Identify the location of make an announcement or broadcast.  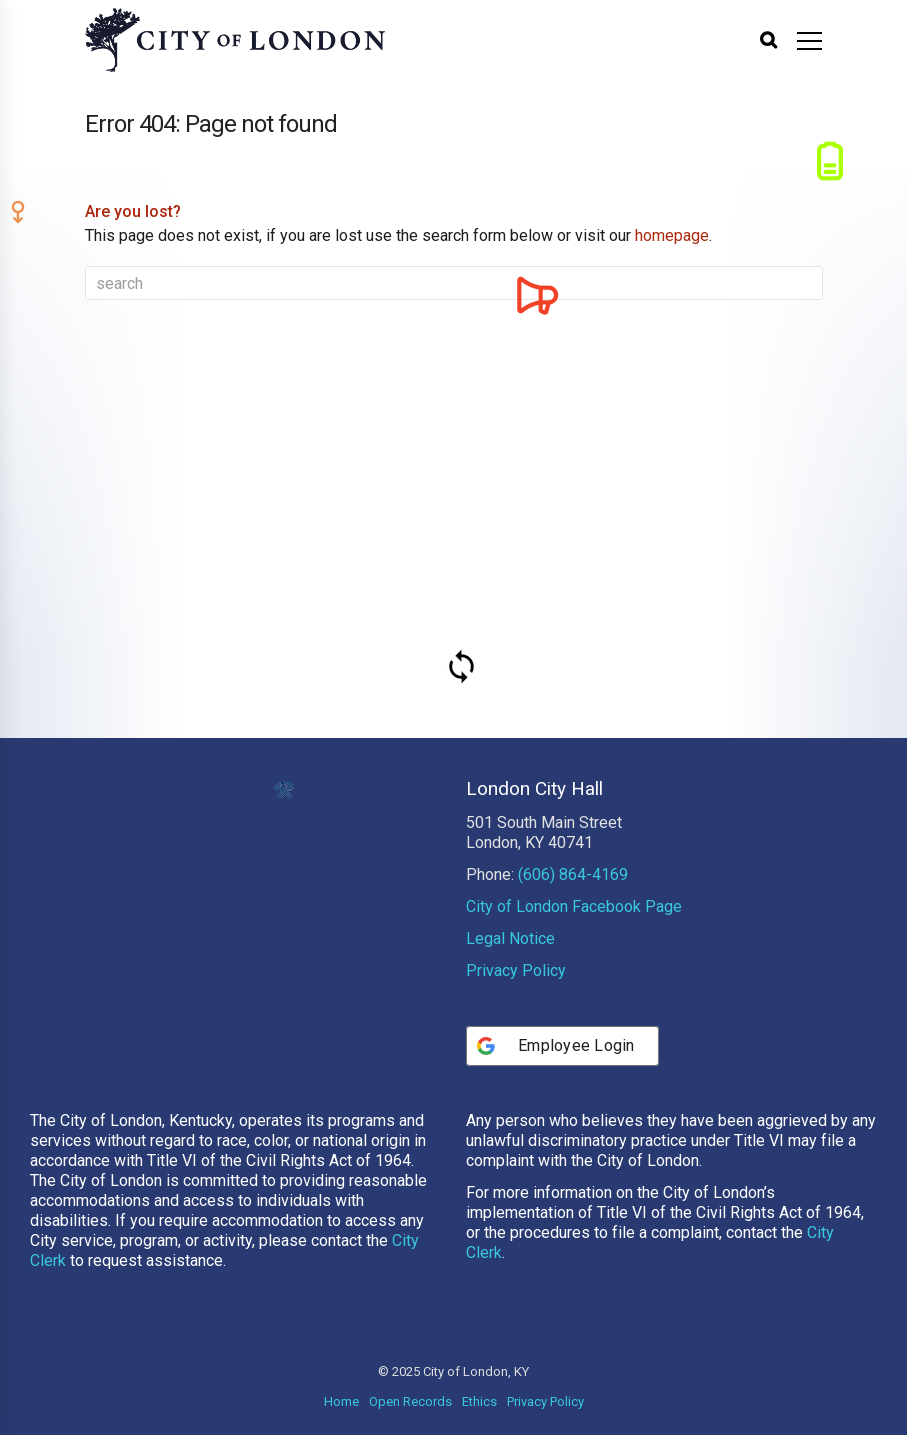
(535, 296).